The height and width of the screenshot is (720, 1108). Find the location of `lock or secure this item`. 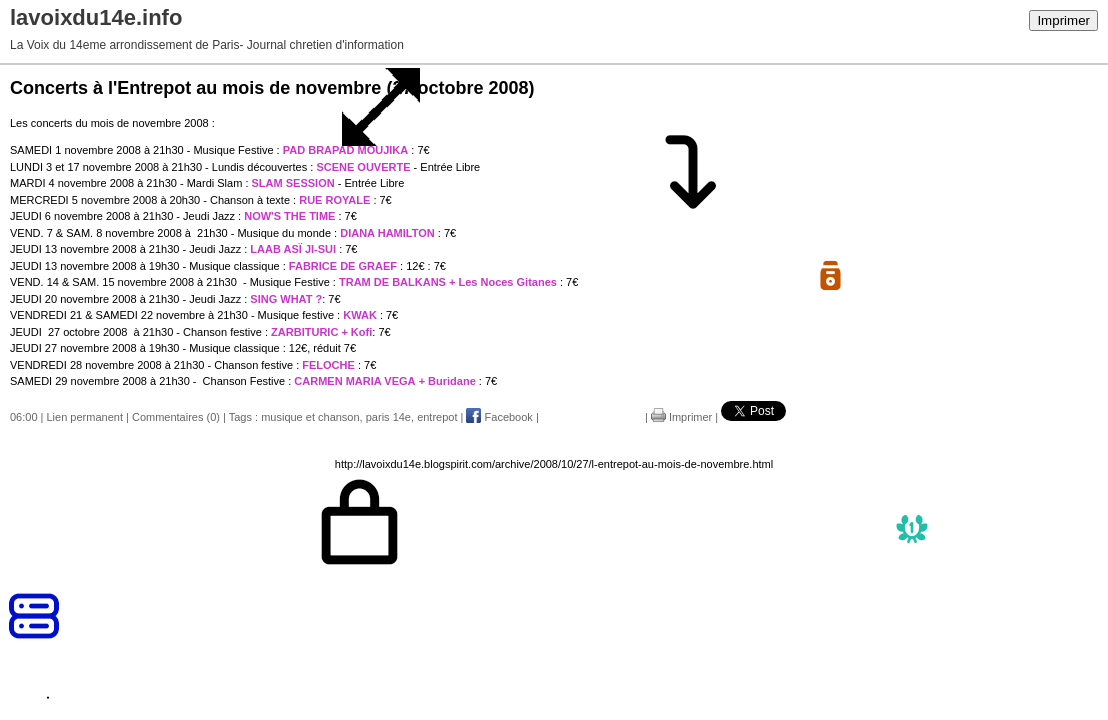

lock or secure this item is located at coordinates (359, 526).